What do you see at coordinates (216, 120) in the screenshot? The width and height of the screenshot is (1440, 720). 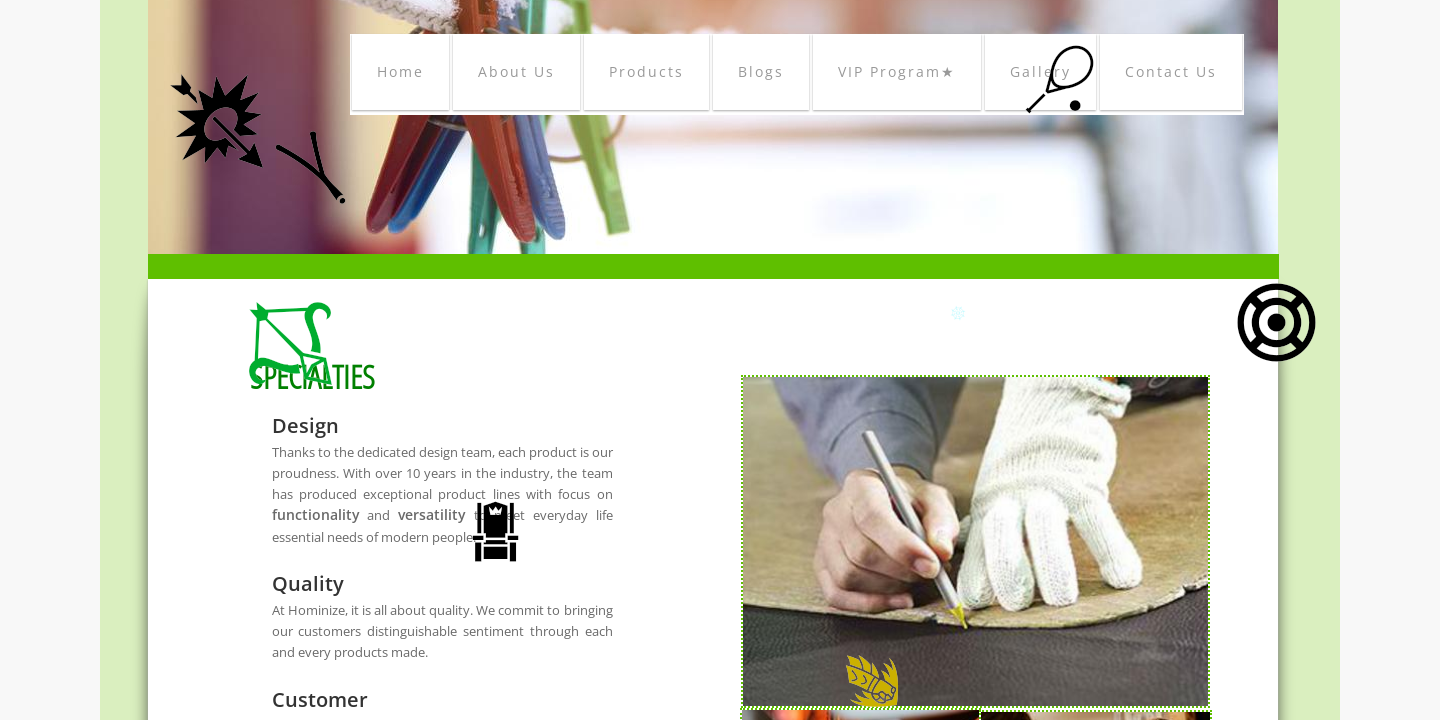 I see `search with enhanced or powerful results` at bounding box center [216, 120].